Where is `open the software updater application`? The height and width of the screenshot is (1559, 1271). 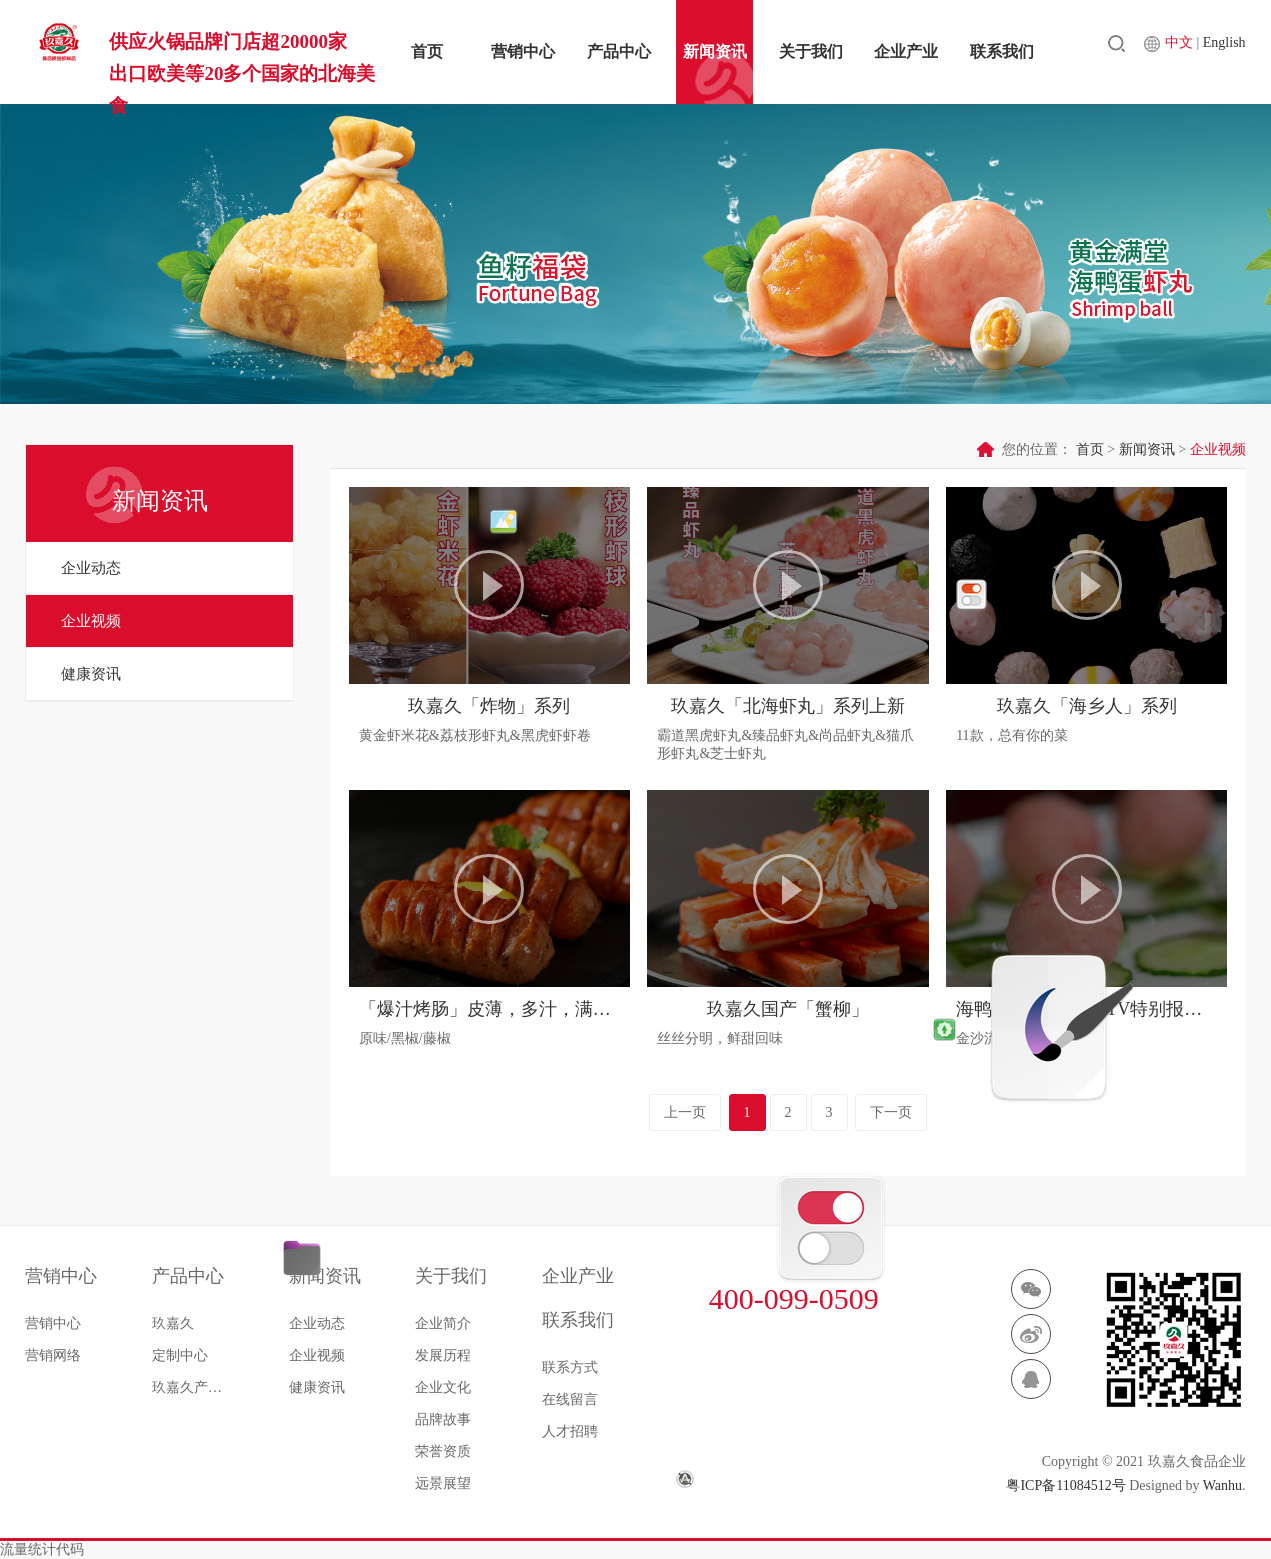 open the software updater application is located at coordinates (685, 1479).